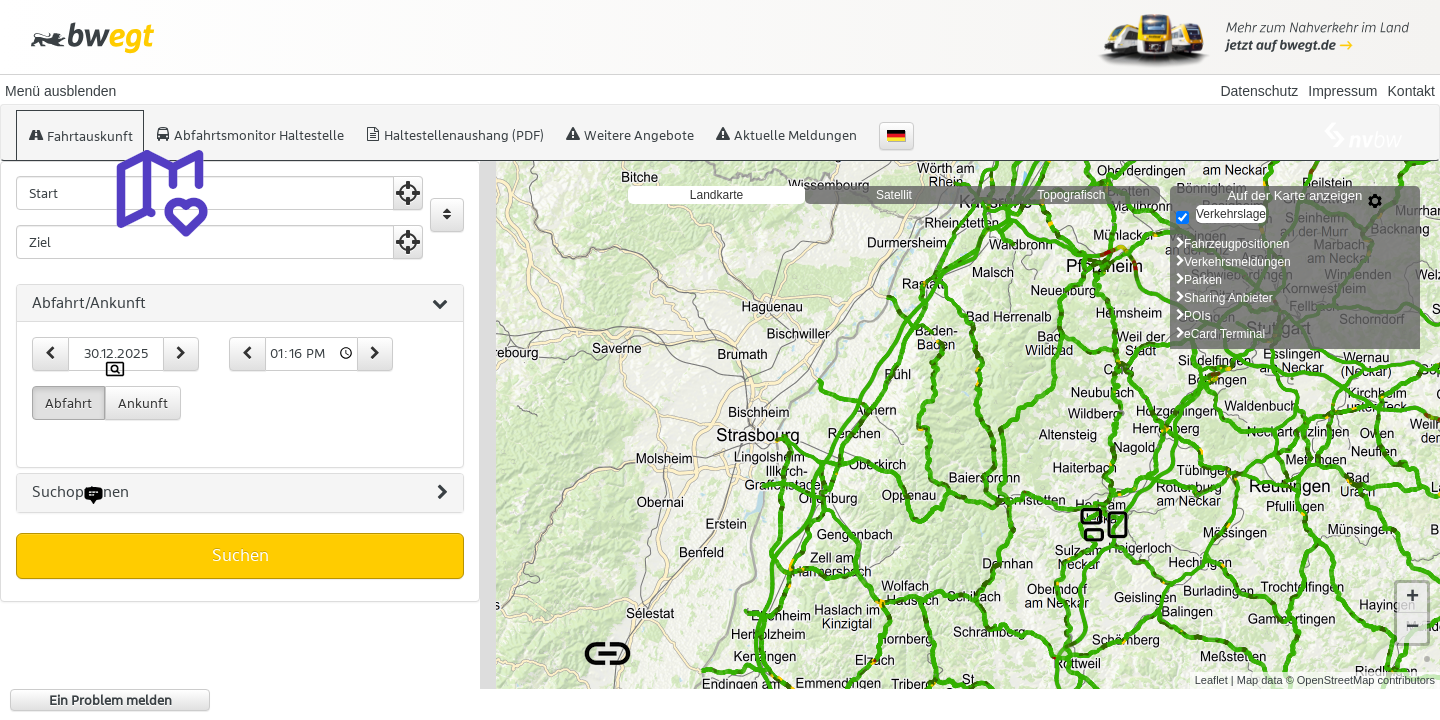 Image resolution: width=1440 pixels, height=720 pixels. I want to click on open chat or messaging, so click(93, 495).